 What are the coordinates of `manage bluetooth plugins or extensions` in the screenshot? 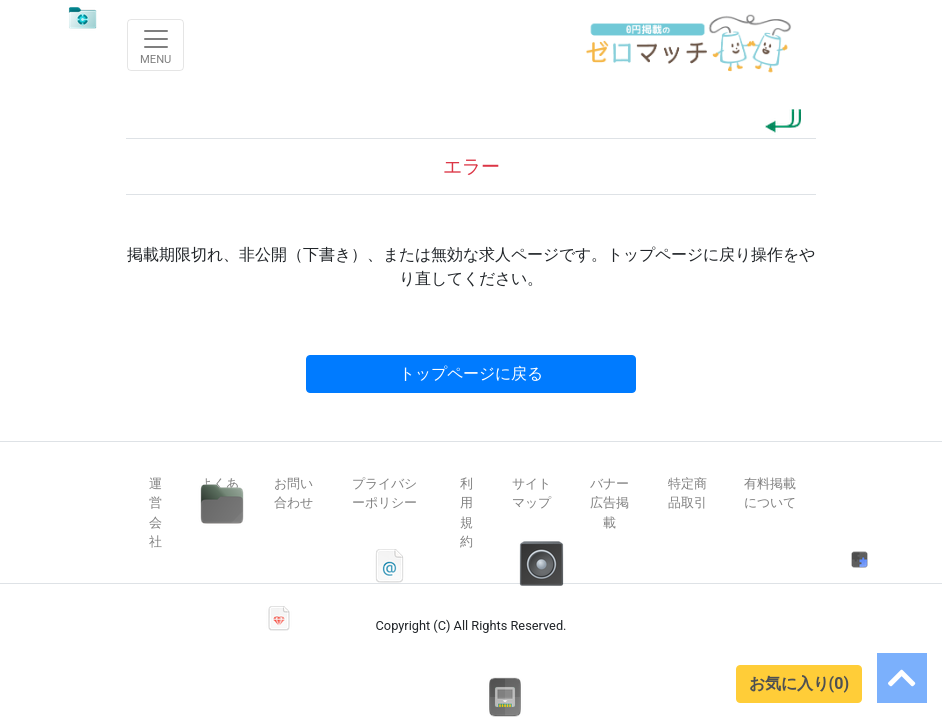 It's located at (859, 559).